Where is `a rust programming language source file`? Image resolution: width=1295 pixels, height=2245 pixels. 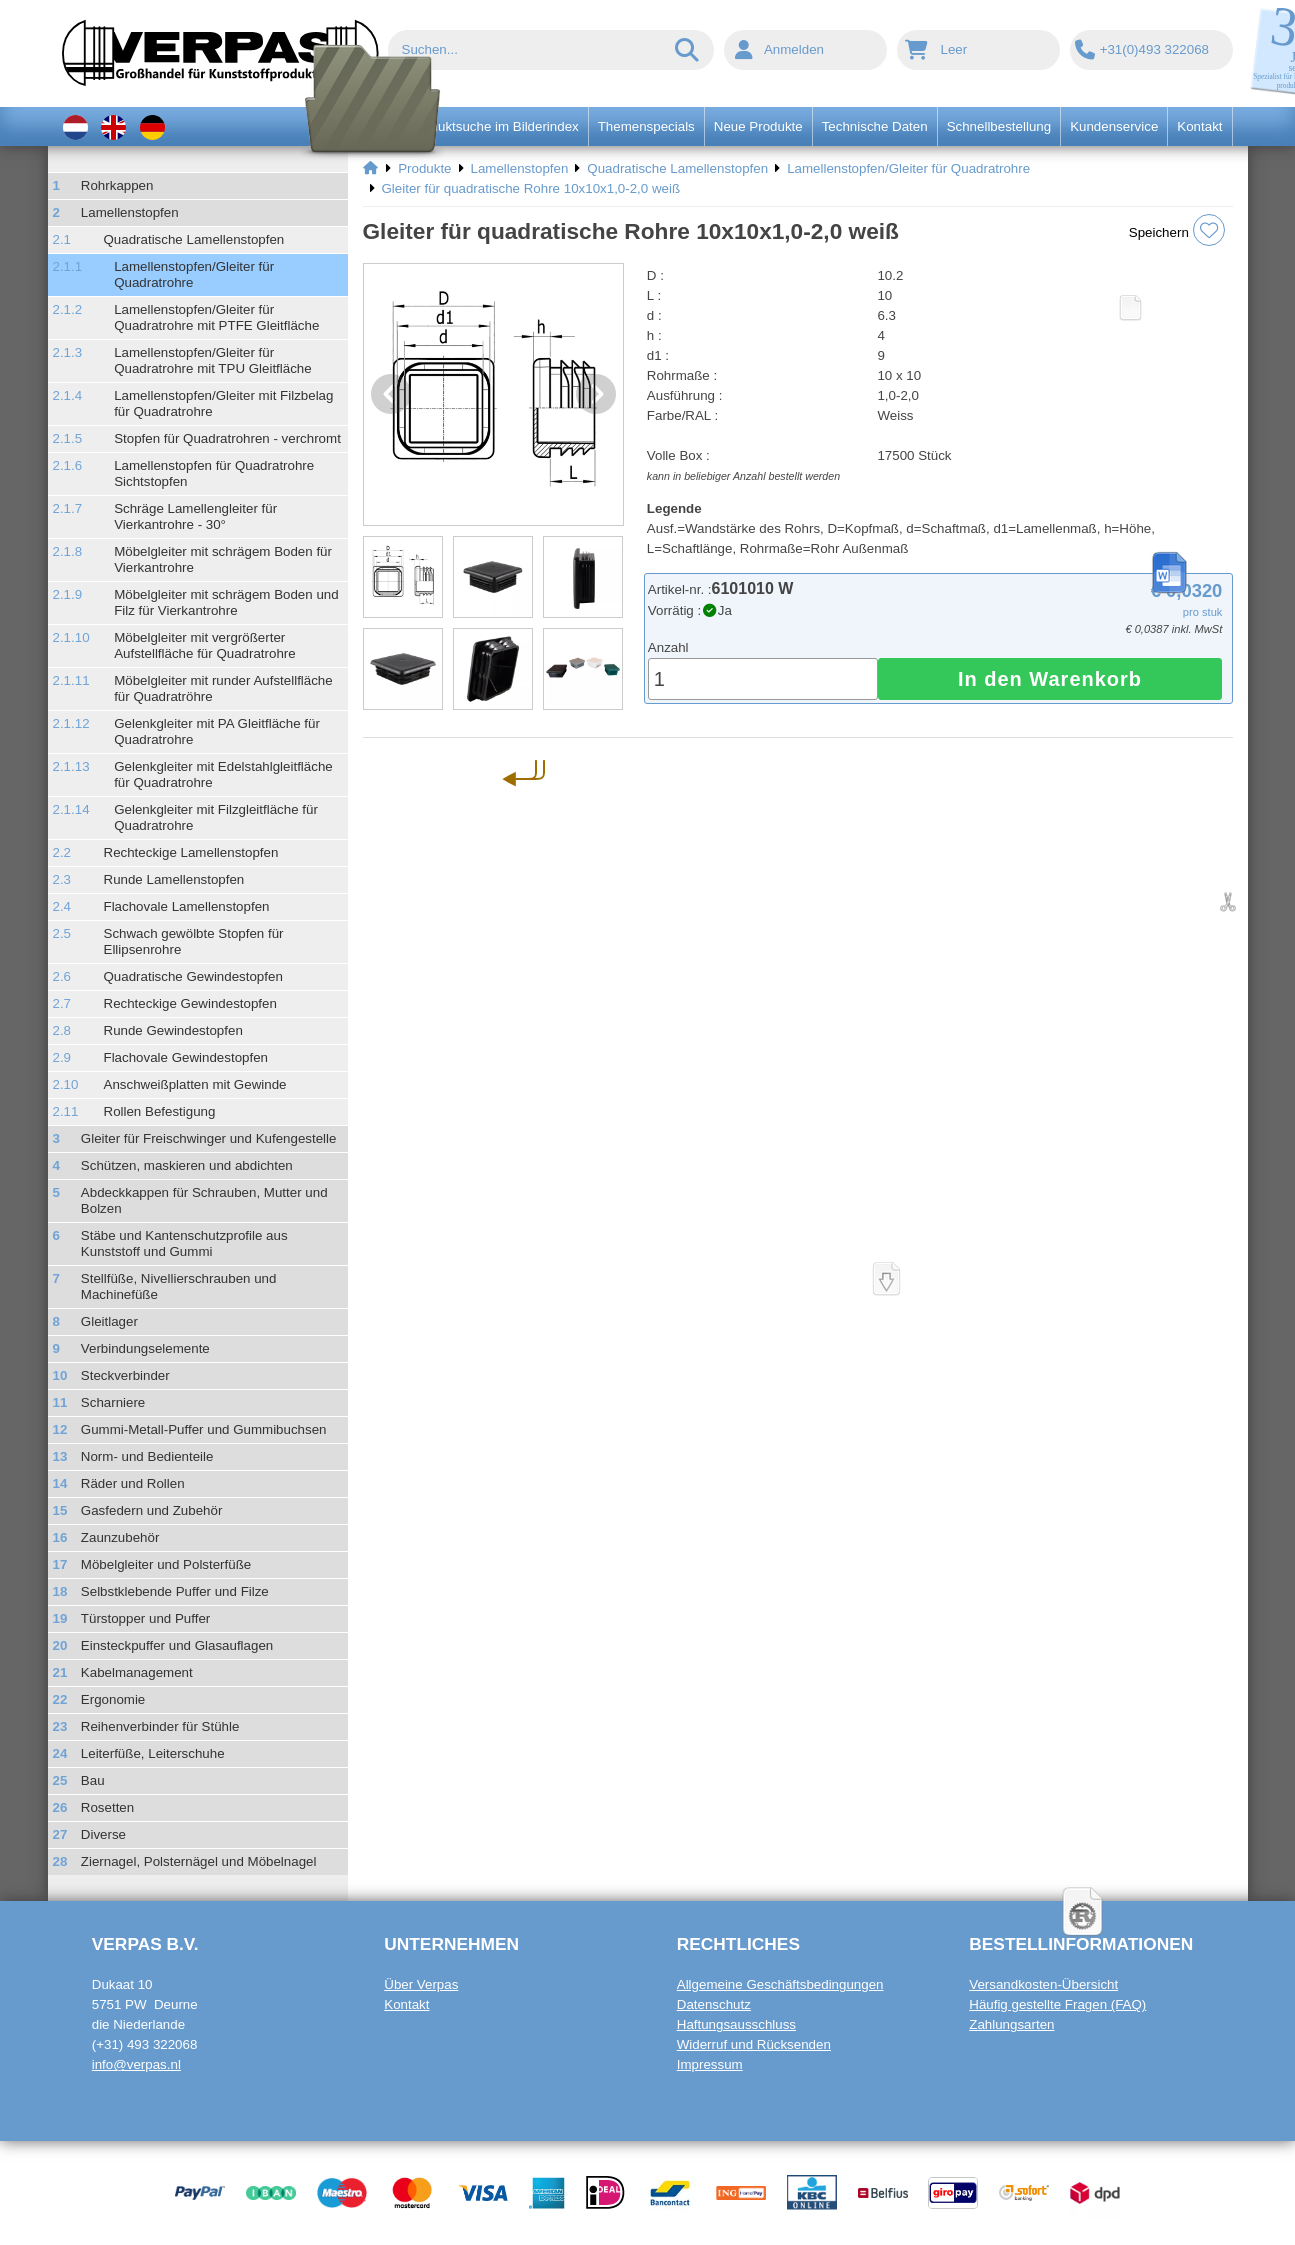
a rust programming language source file is located at coordinates (1082, 1911).